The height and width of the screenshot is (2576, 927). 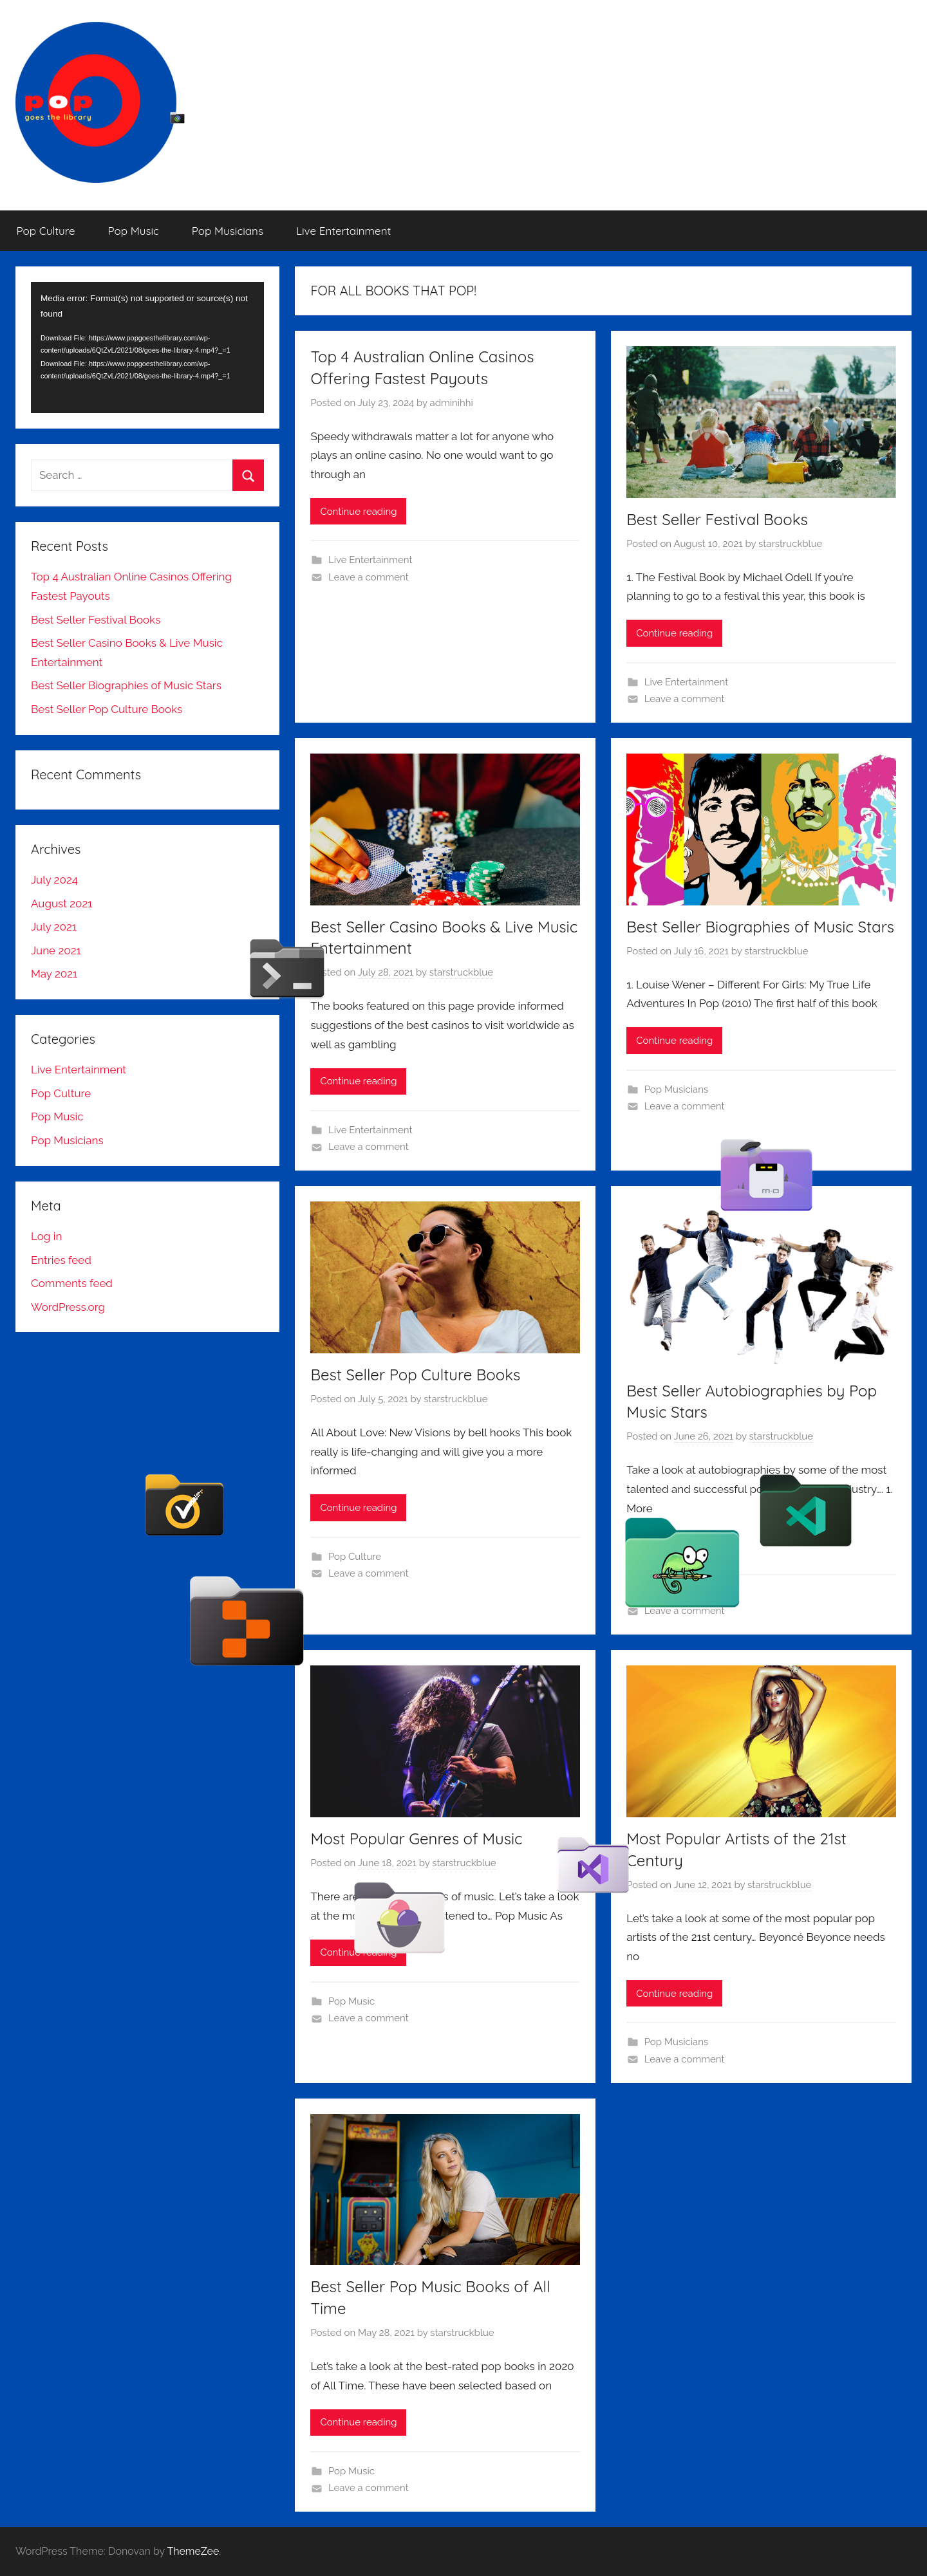 What do you see at coordinates (184, 1507) in the screenshot?
I see `open norton antivirus files folder` at bounding box center [184, 1507].